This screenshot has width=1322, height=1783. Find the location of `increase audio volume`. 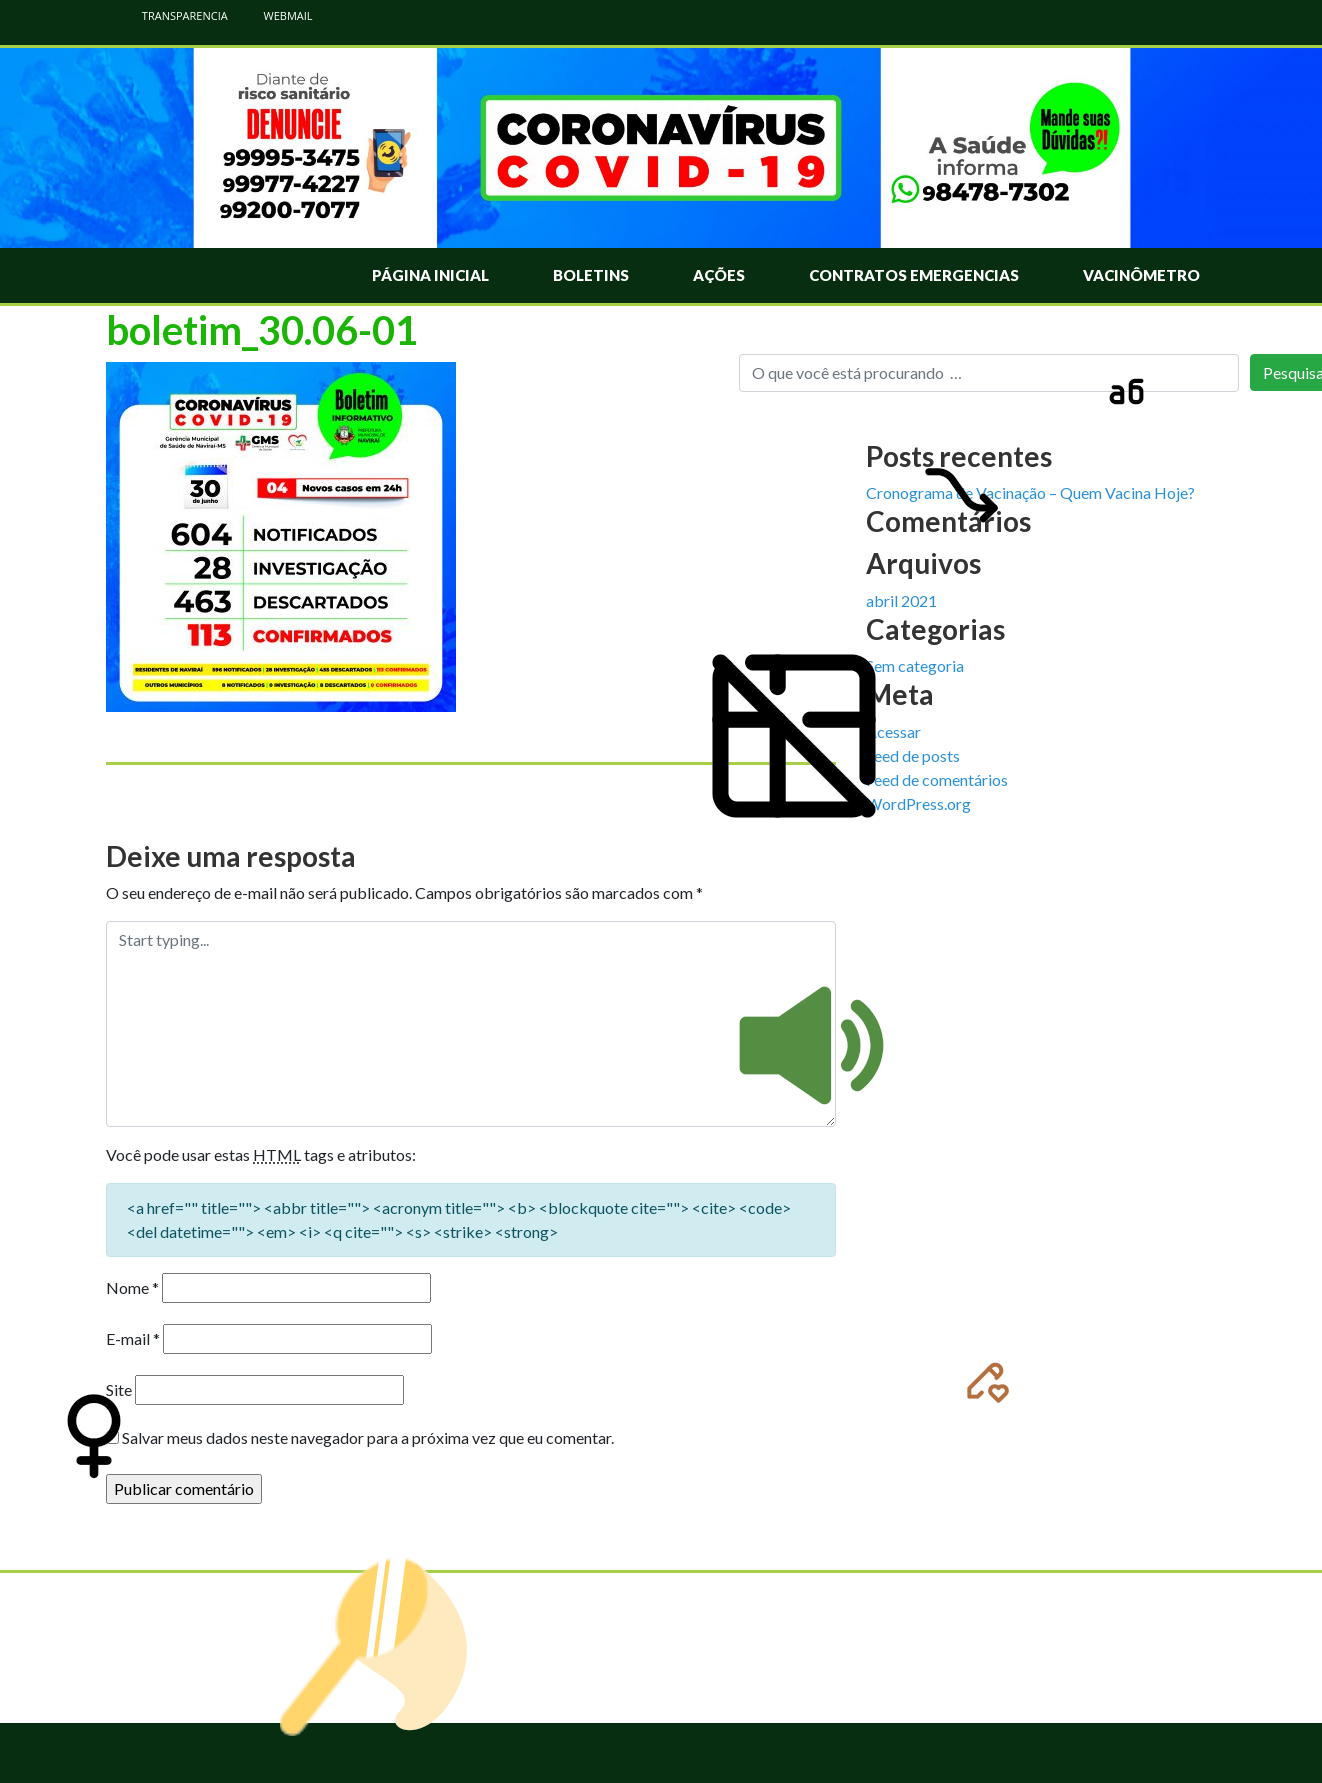

increase audio volume is located at coordinates (811, 1045).